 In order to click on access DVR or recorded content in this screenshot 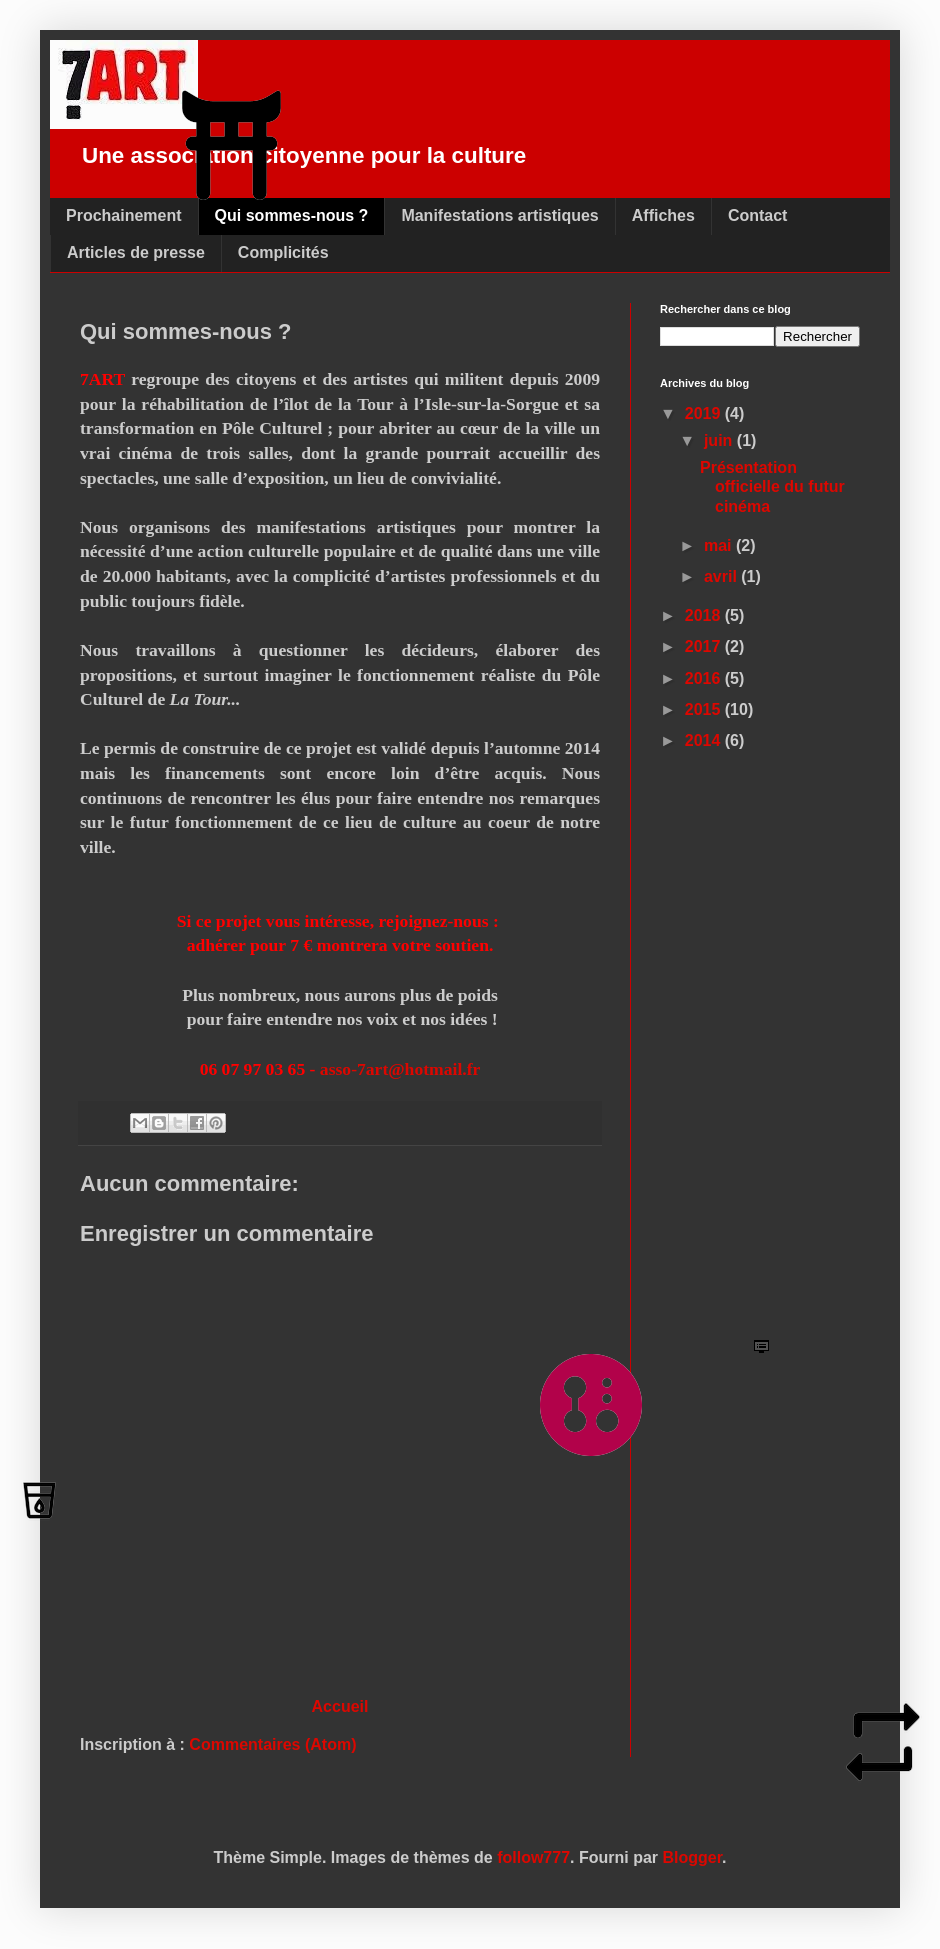, I will do `click(761, 1346)`.